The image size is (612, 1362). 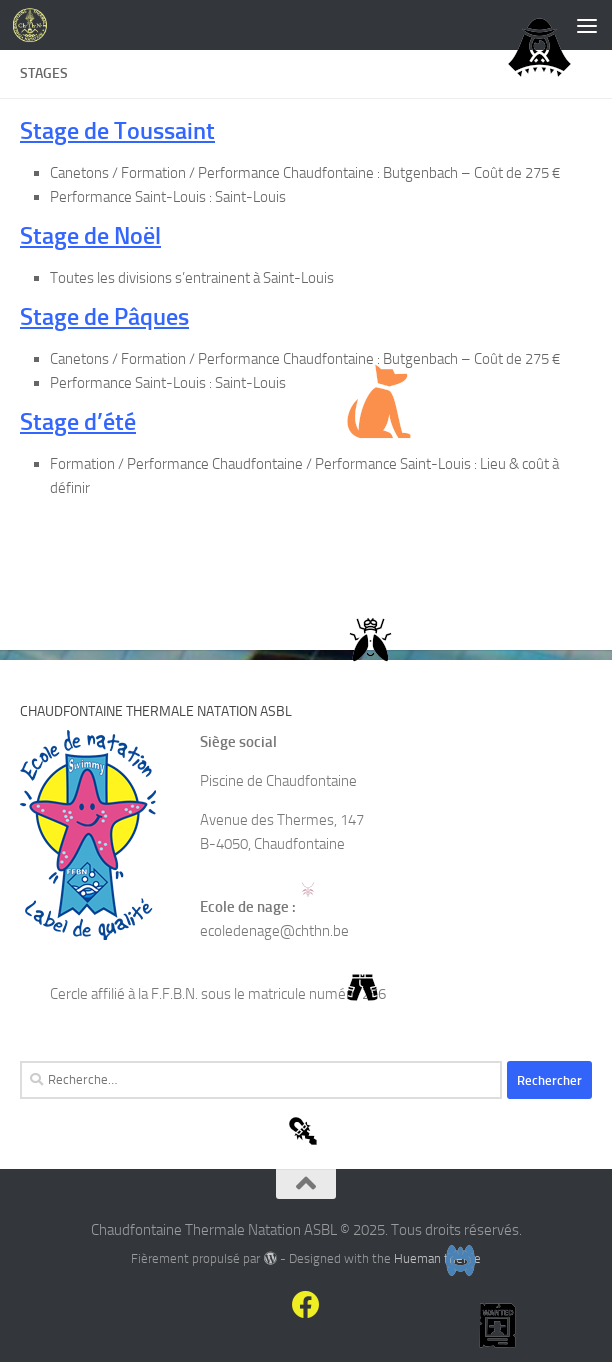 What do you see at coordinates (379, 402) in the screenshot?
I see `access pet or animal-related features` at bounding box center [379, 402].